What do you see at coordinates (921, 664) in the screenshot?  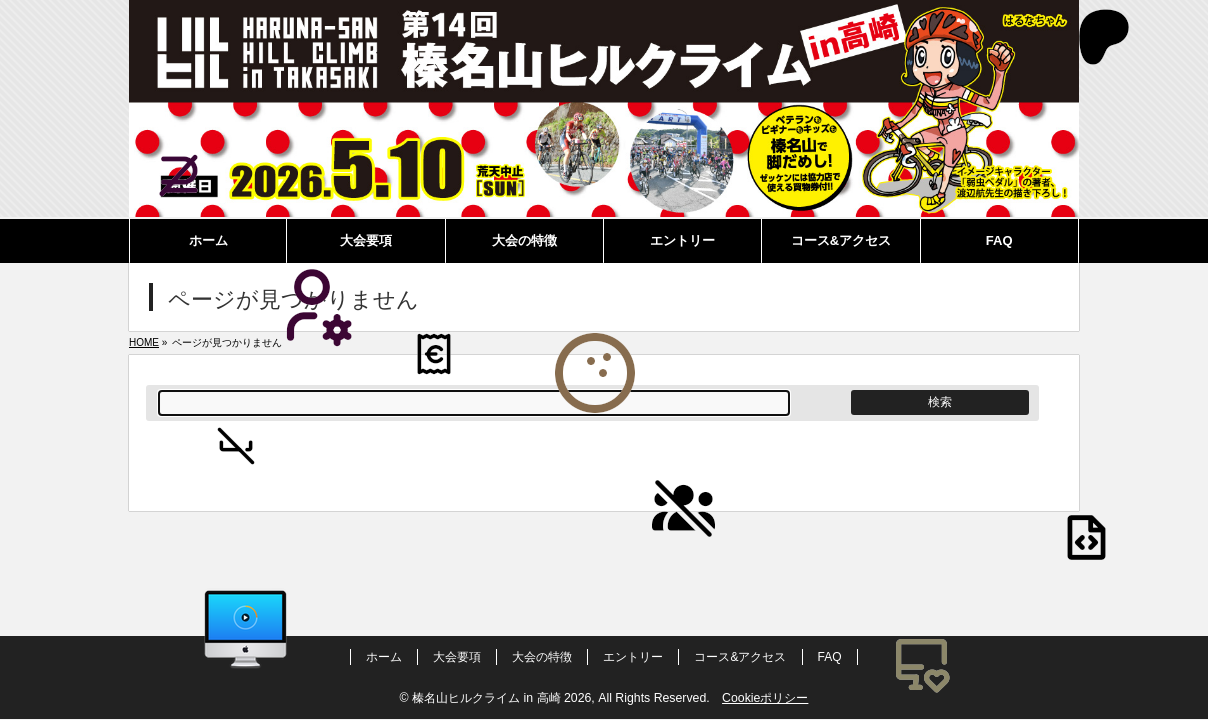 I see `add this device to favorites` at bounding box center [921, 664].